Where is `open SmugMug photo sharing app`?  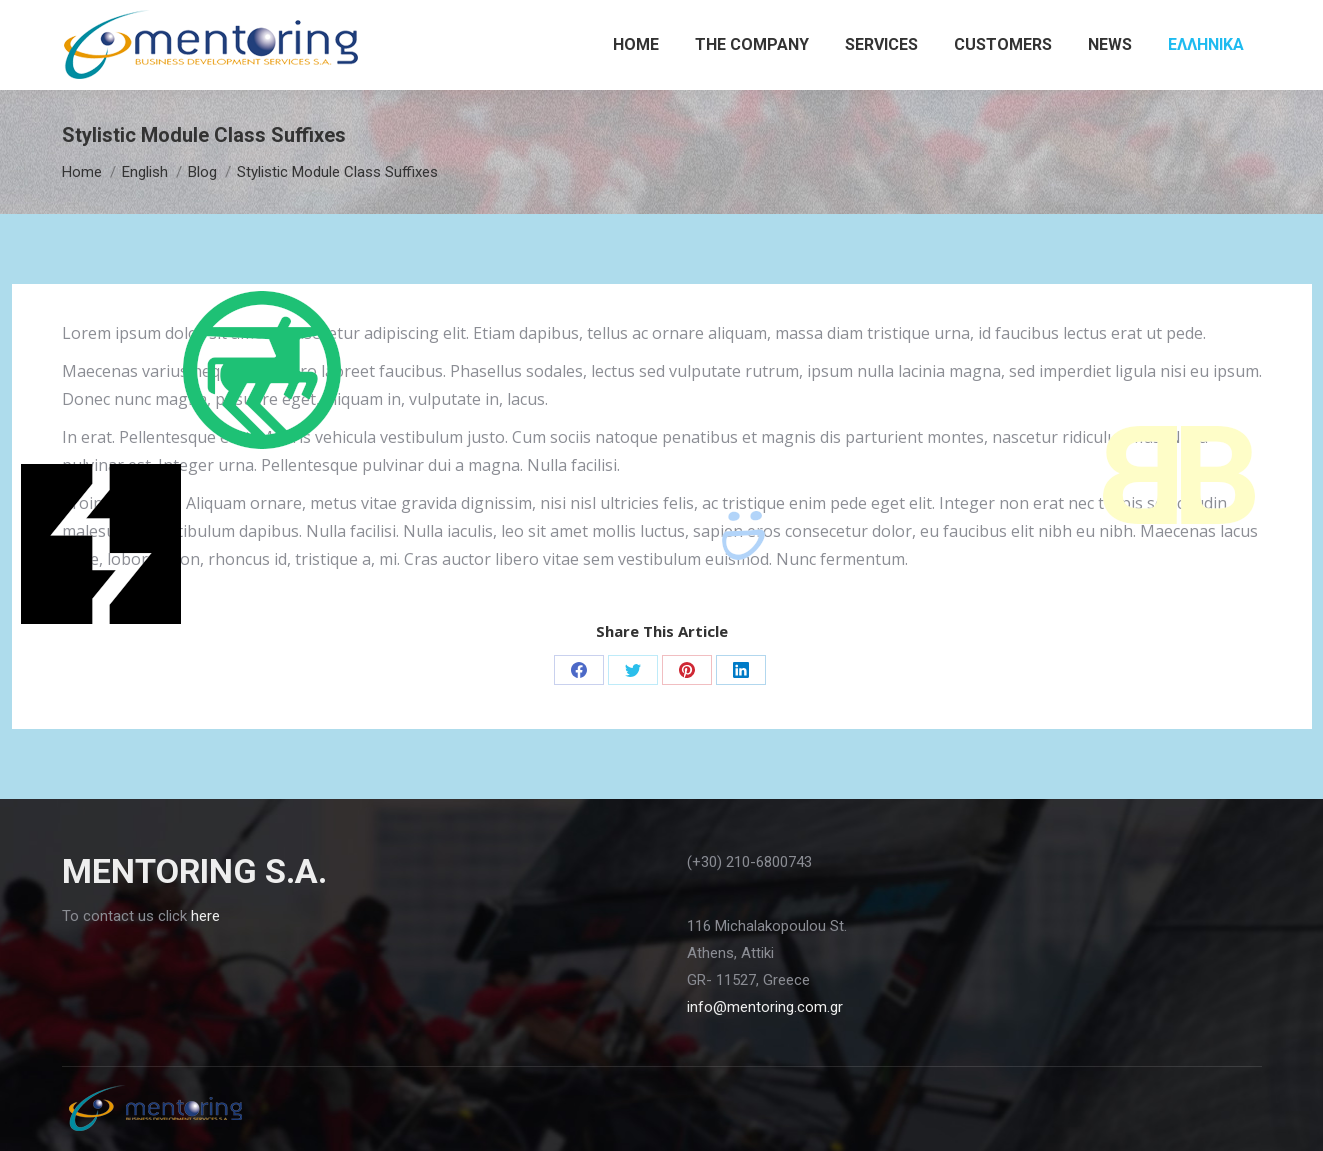 open SmugMug photo sharing app is located at coordinates (743, 535).